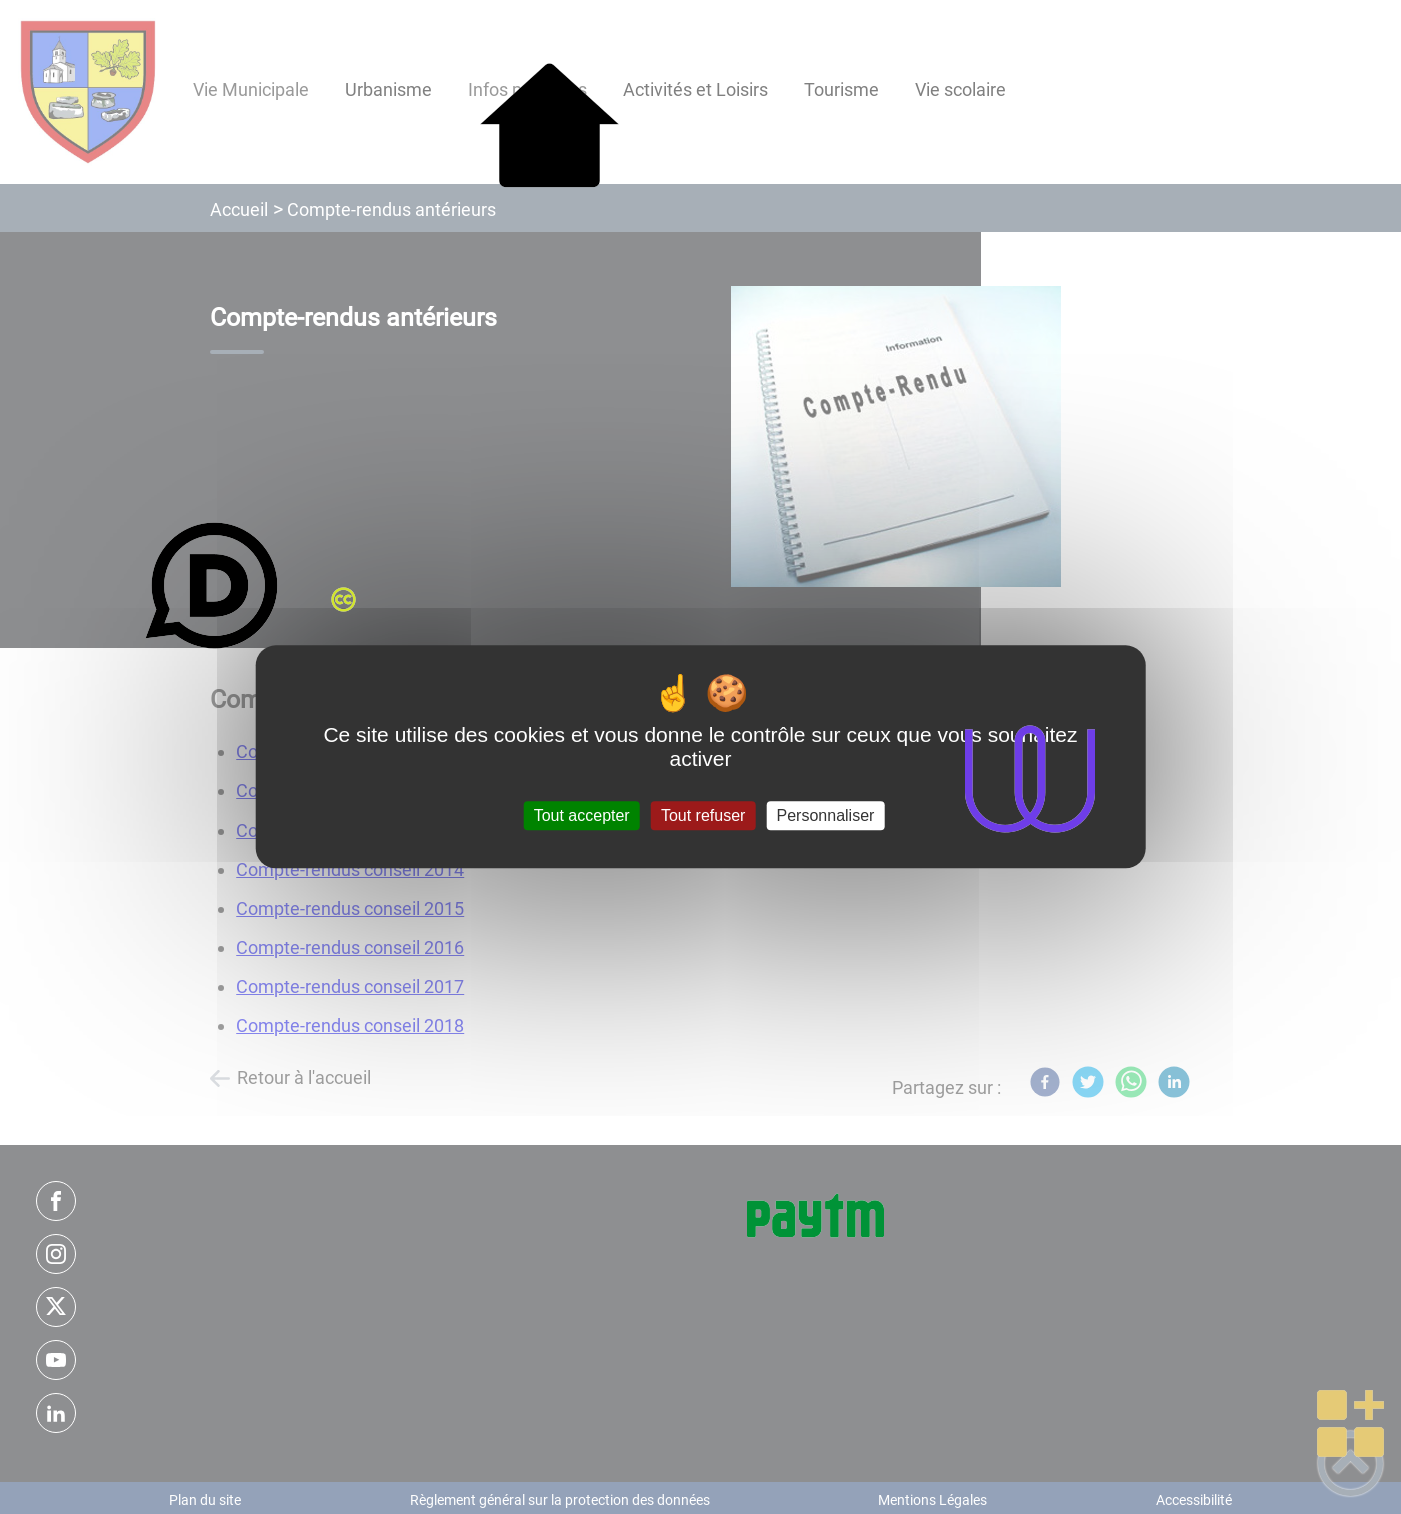  Describe the element at coordinates (549, 130) in the screenshot. I see `navigate to home screen` at that location.